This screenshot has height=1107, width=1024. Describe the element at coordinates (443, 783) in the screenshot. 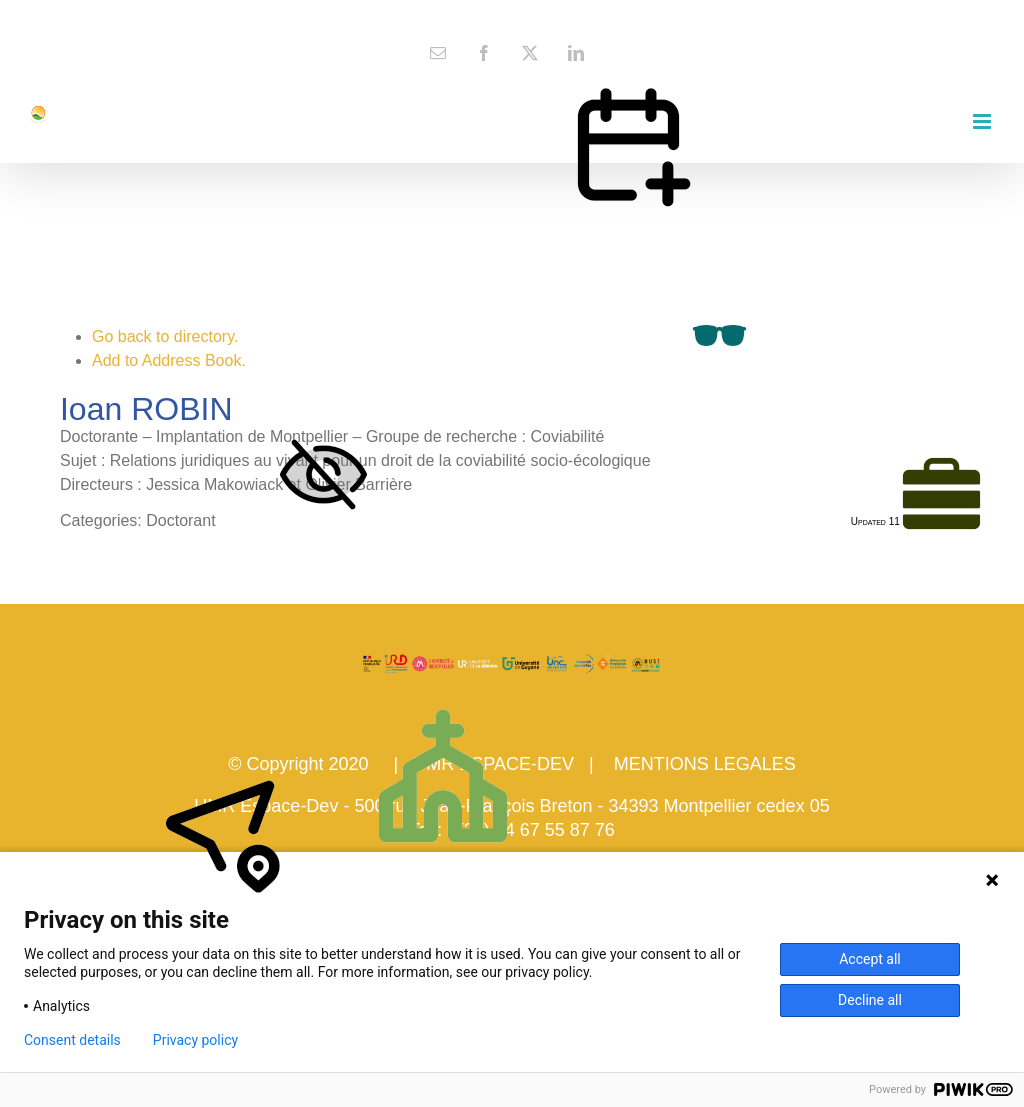

I see `view nearby churches or places of worship` at that location.